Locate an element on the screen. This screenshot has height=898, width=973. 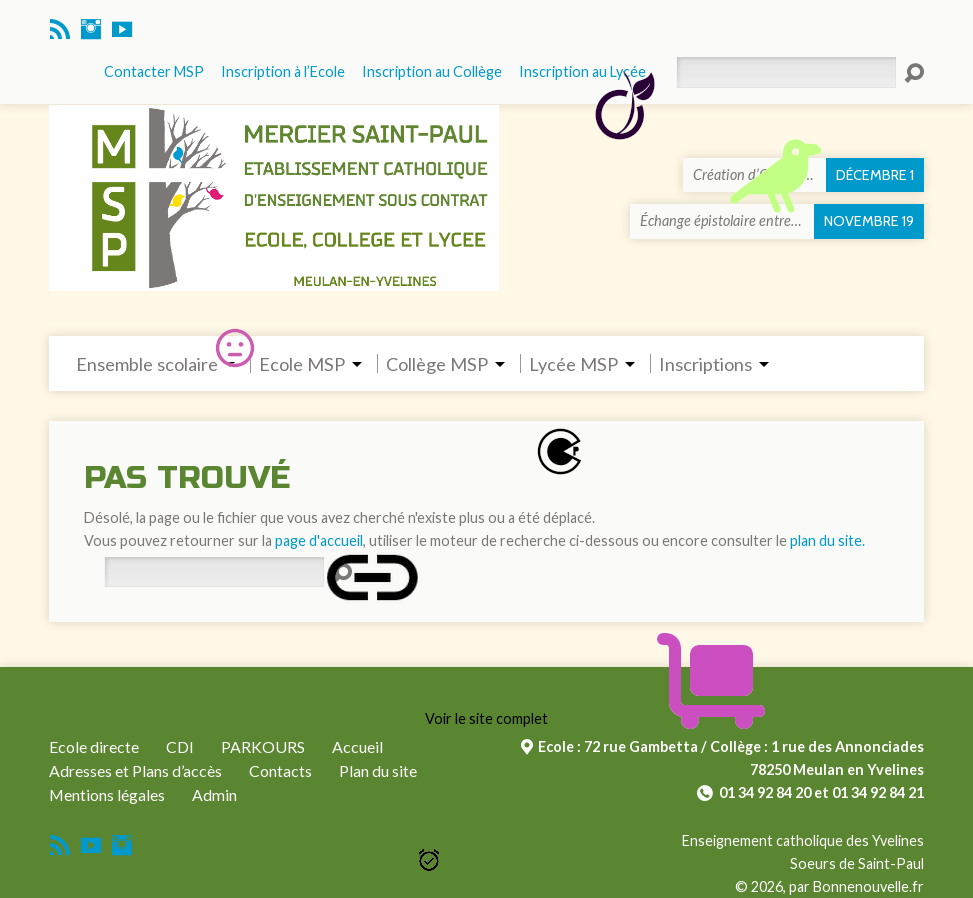
indicate neutral or average rating is located at coordinates (235, 348).